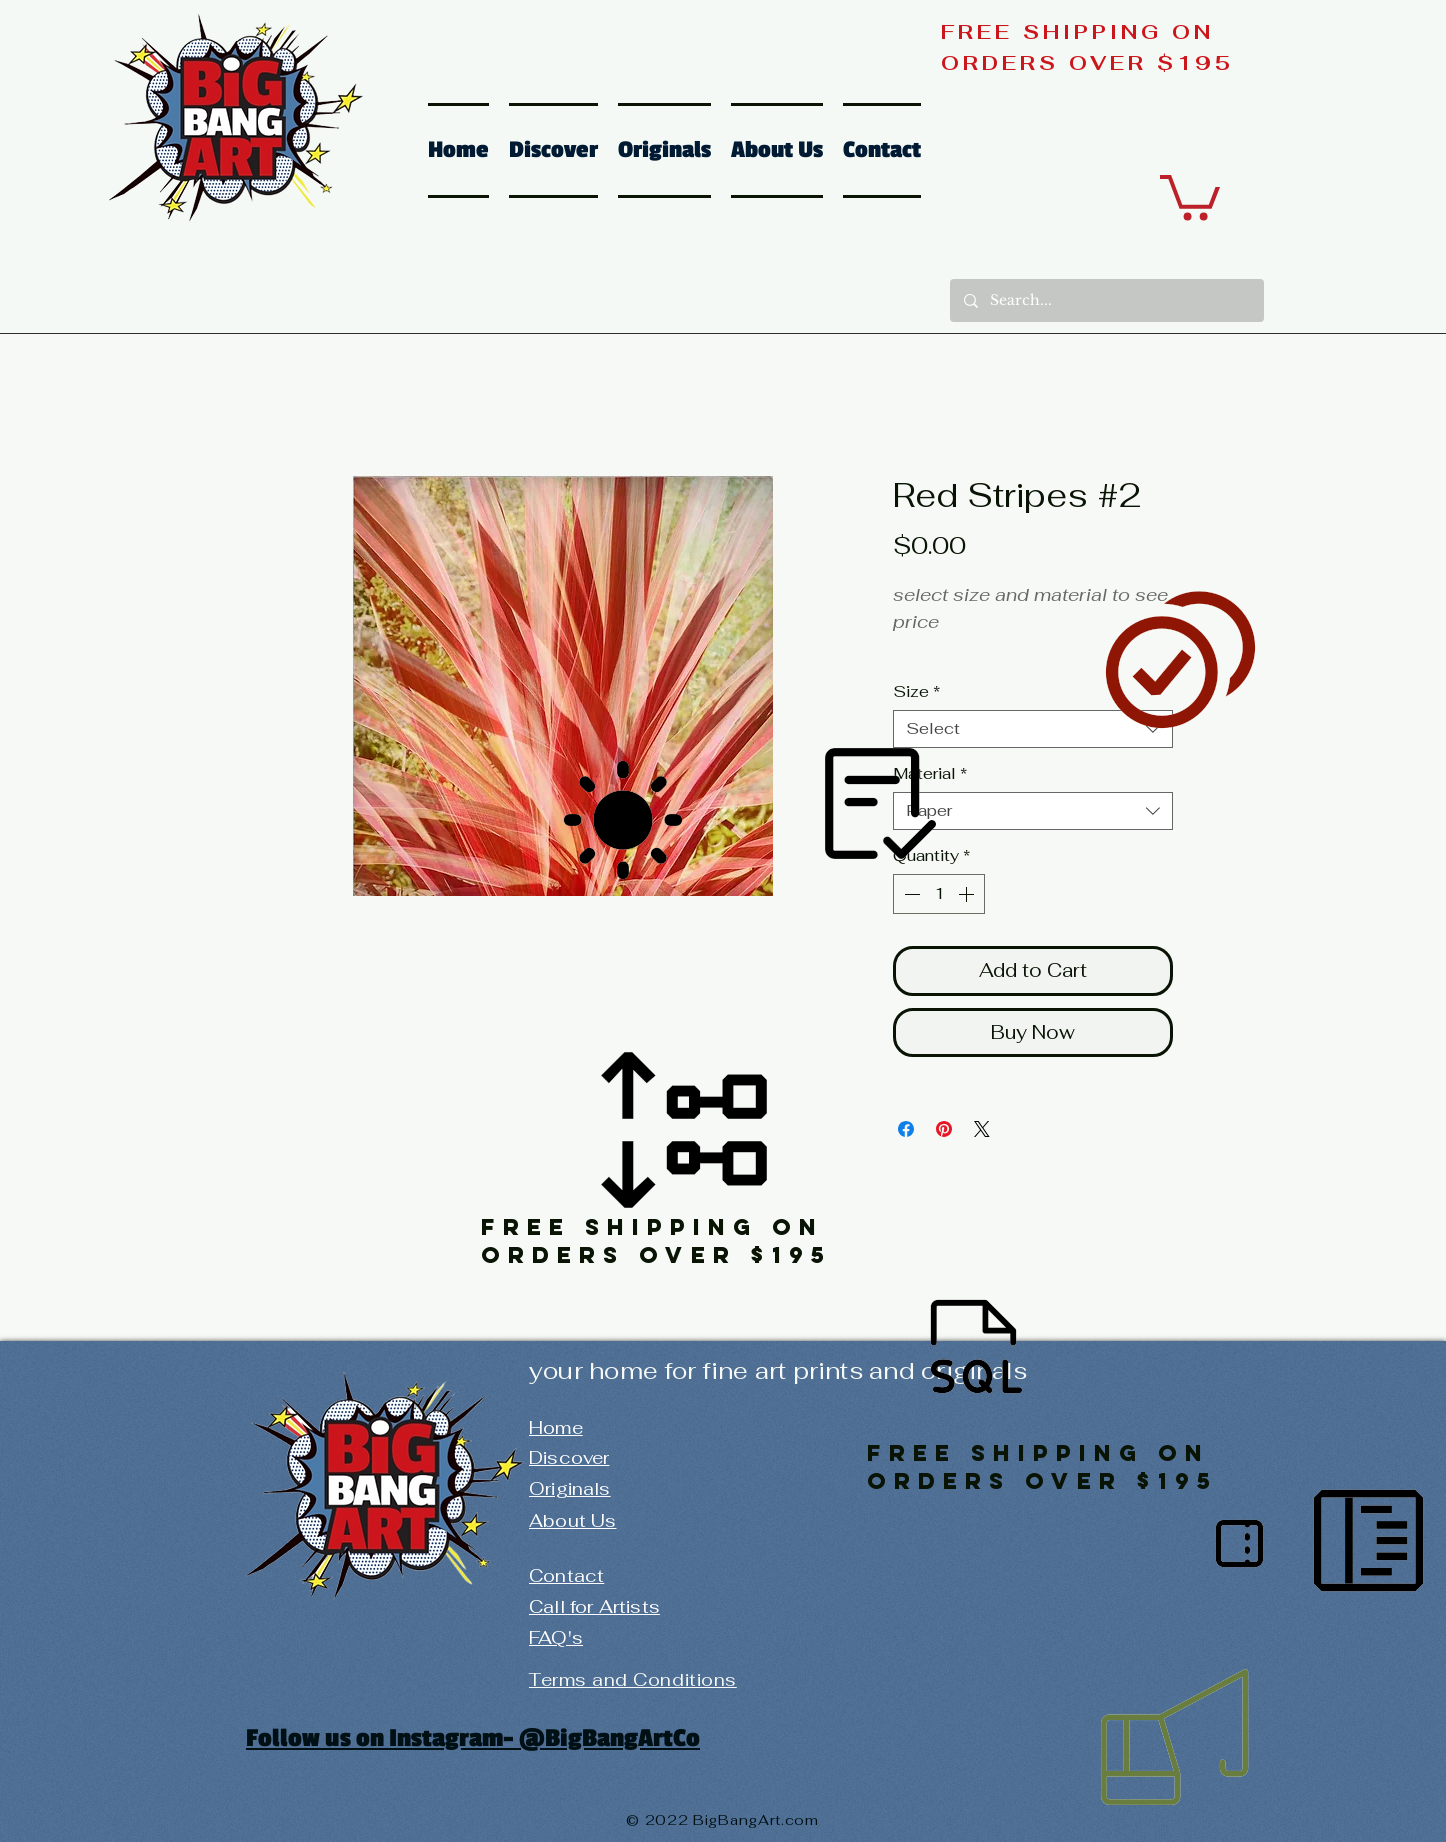 Image resolution: width=1446 pixels, height=1842 pixels. What do you see at coordinates (1177, 1745) in the screenshot?
I see `construction or building in progress` at bounding box center [1177, 1745].